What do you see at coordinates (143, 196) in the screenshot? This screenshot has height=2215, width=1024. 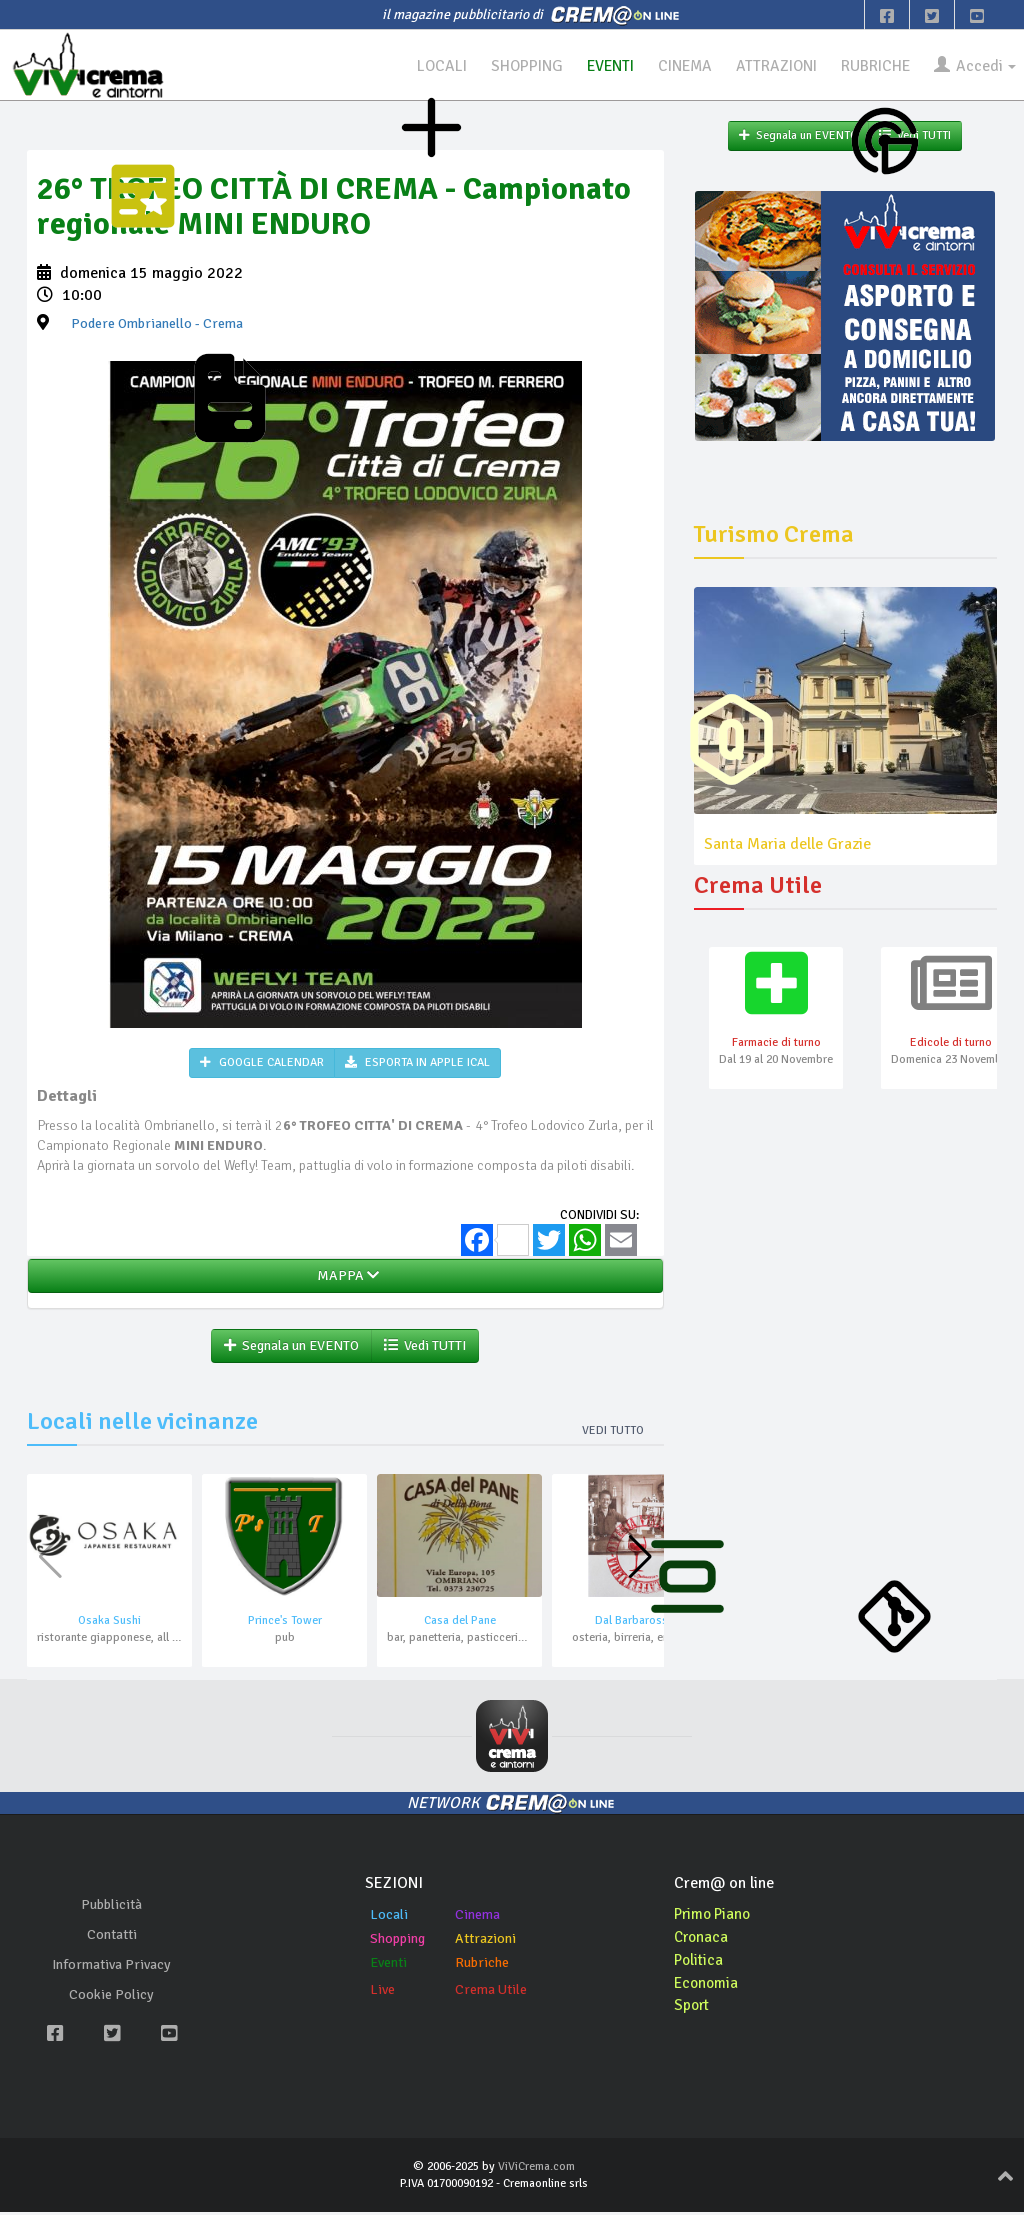 I see `view your favorites list` at bounding box center [143, 196].